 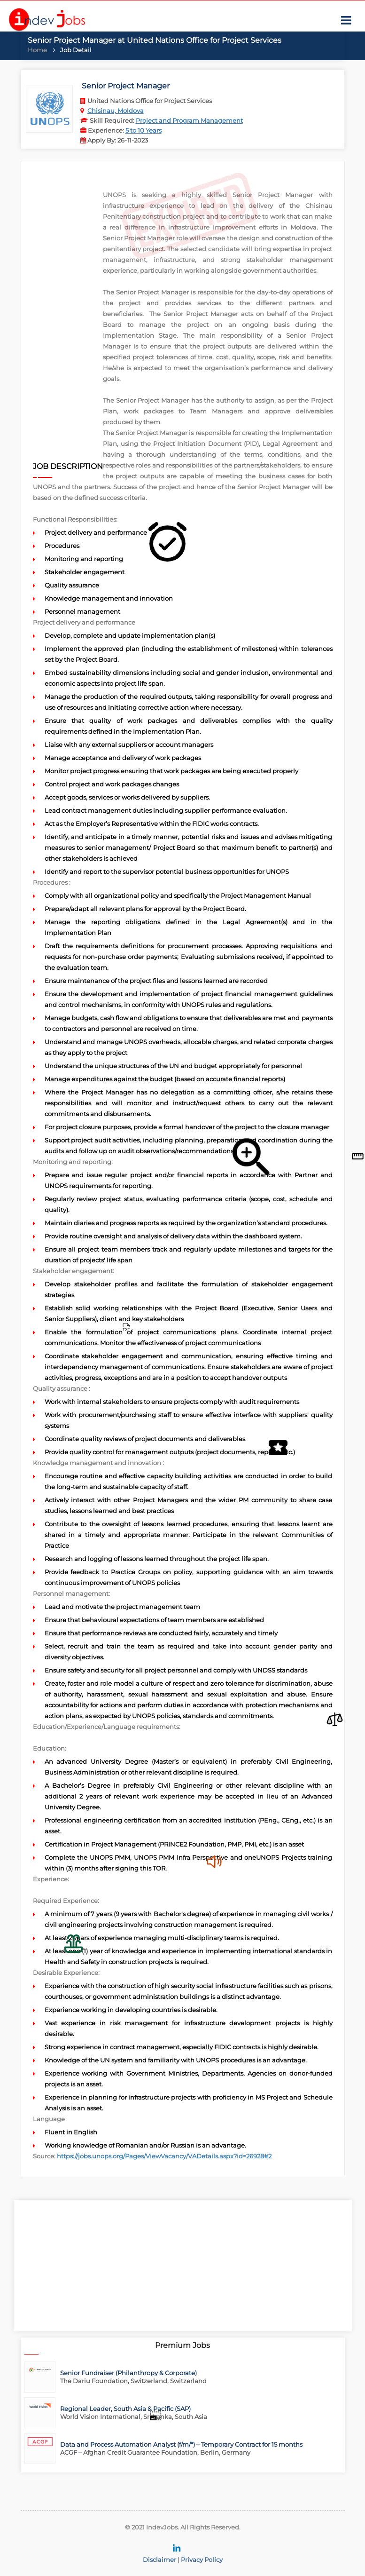 What do you see at coordinates (126, 1327) in the screenshot?
I see `open a text file` at bounding box center [126, 1327].